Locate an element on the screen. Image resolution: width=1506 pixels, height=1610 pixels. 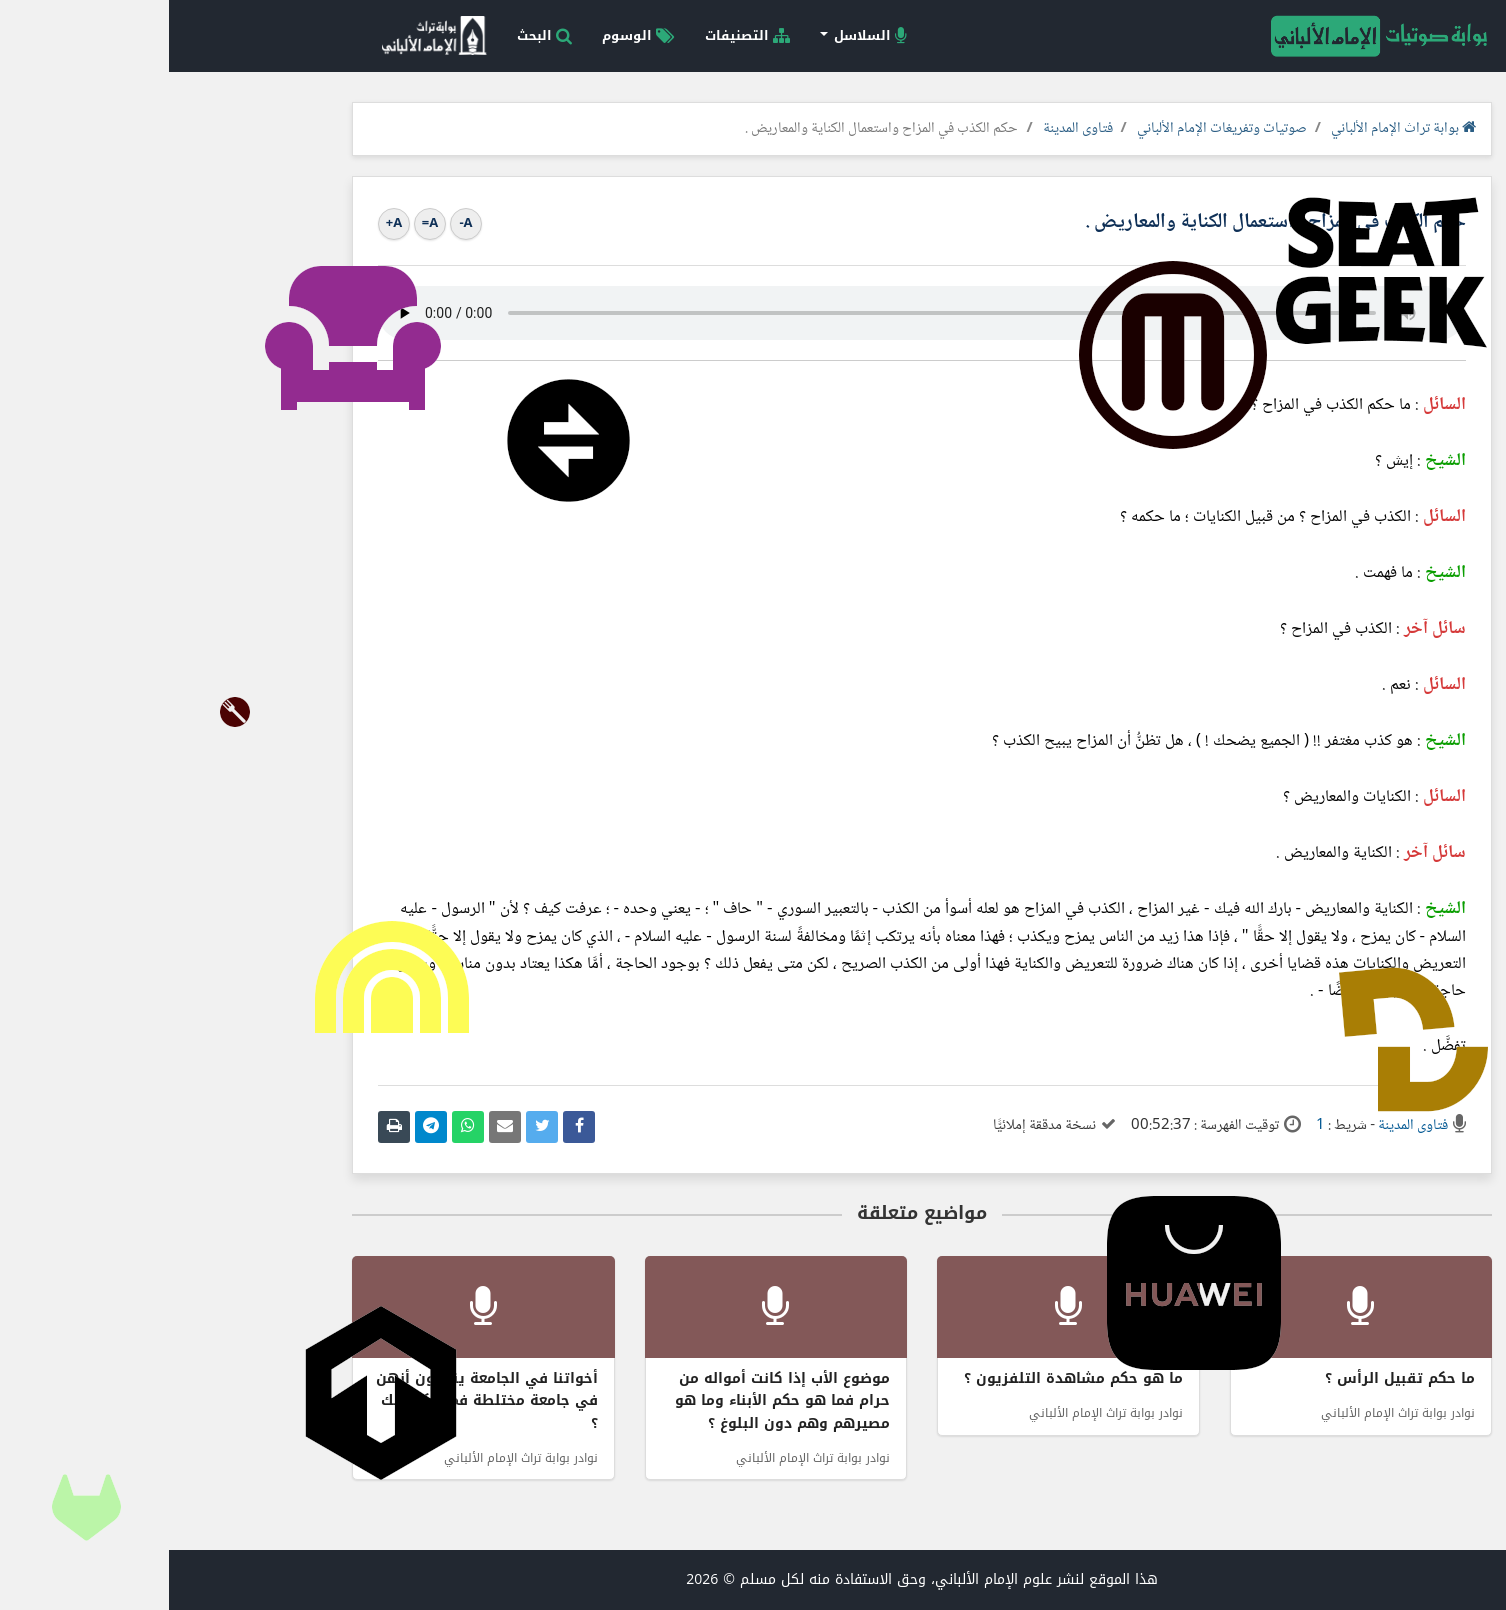
view weather conditions with rainbow is located at coordinates (392, 977).